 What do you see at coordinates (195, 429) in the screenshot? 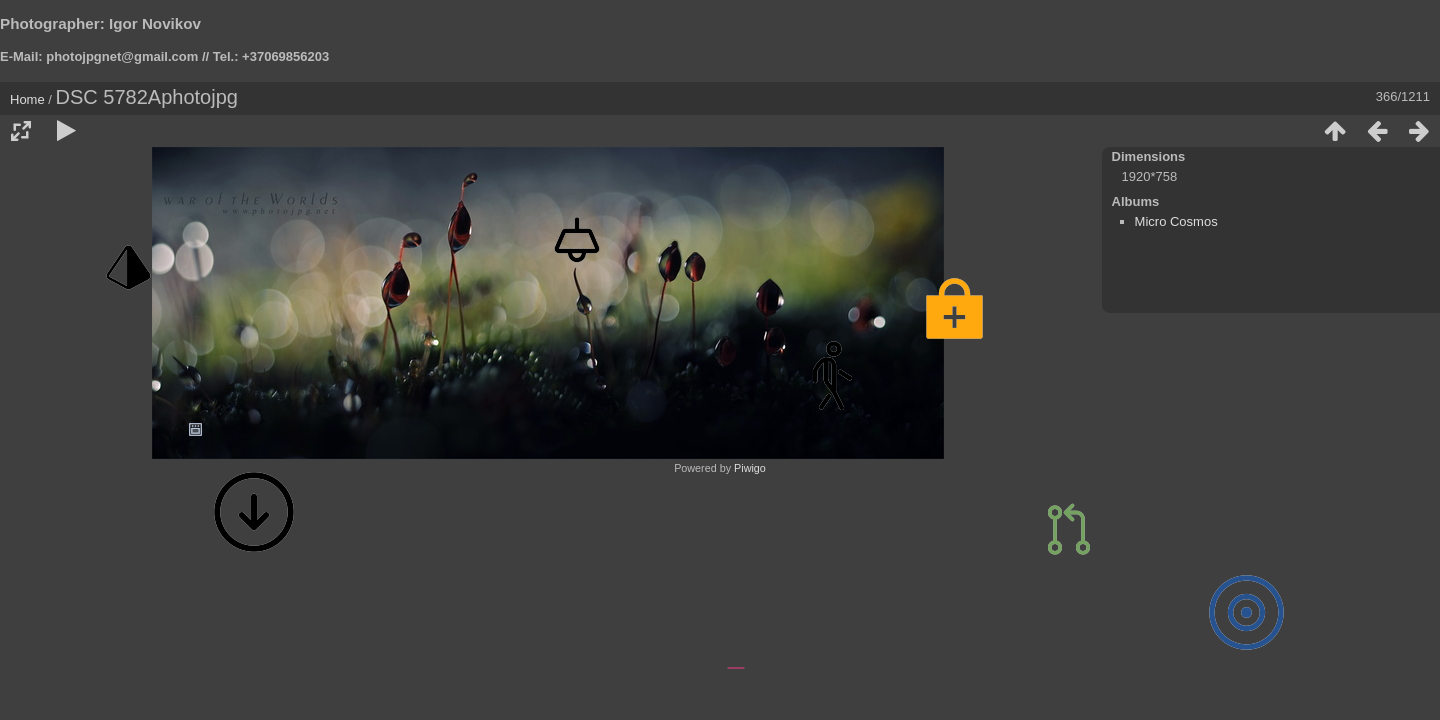
I see `access oven controls in a smart home app` at bounding box center [195, 429].